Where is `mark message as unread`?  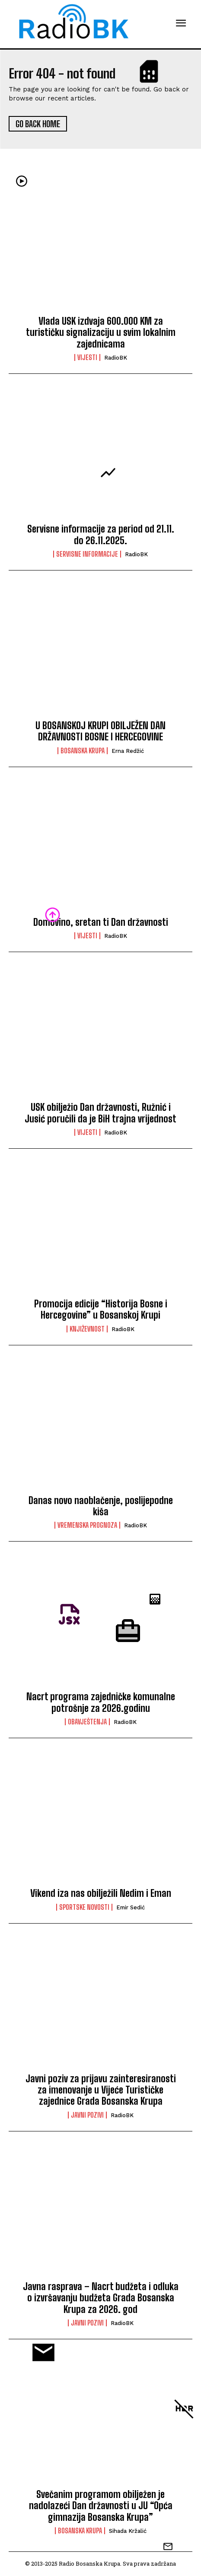
mark message as unread is located at coordinates (43, 2352).